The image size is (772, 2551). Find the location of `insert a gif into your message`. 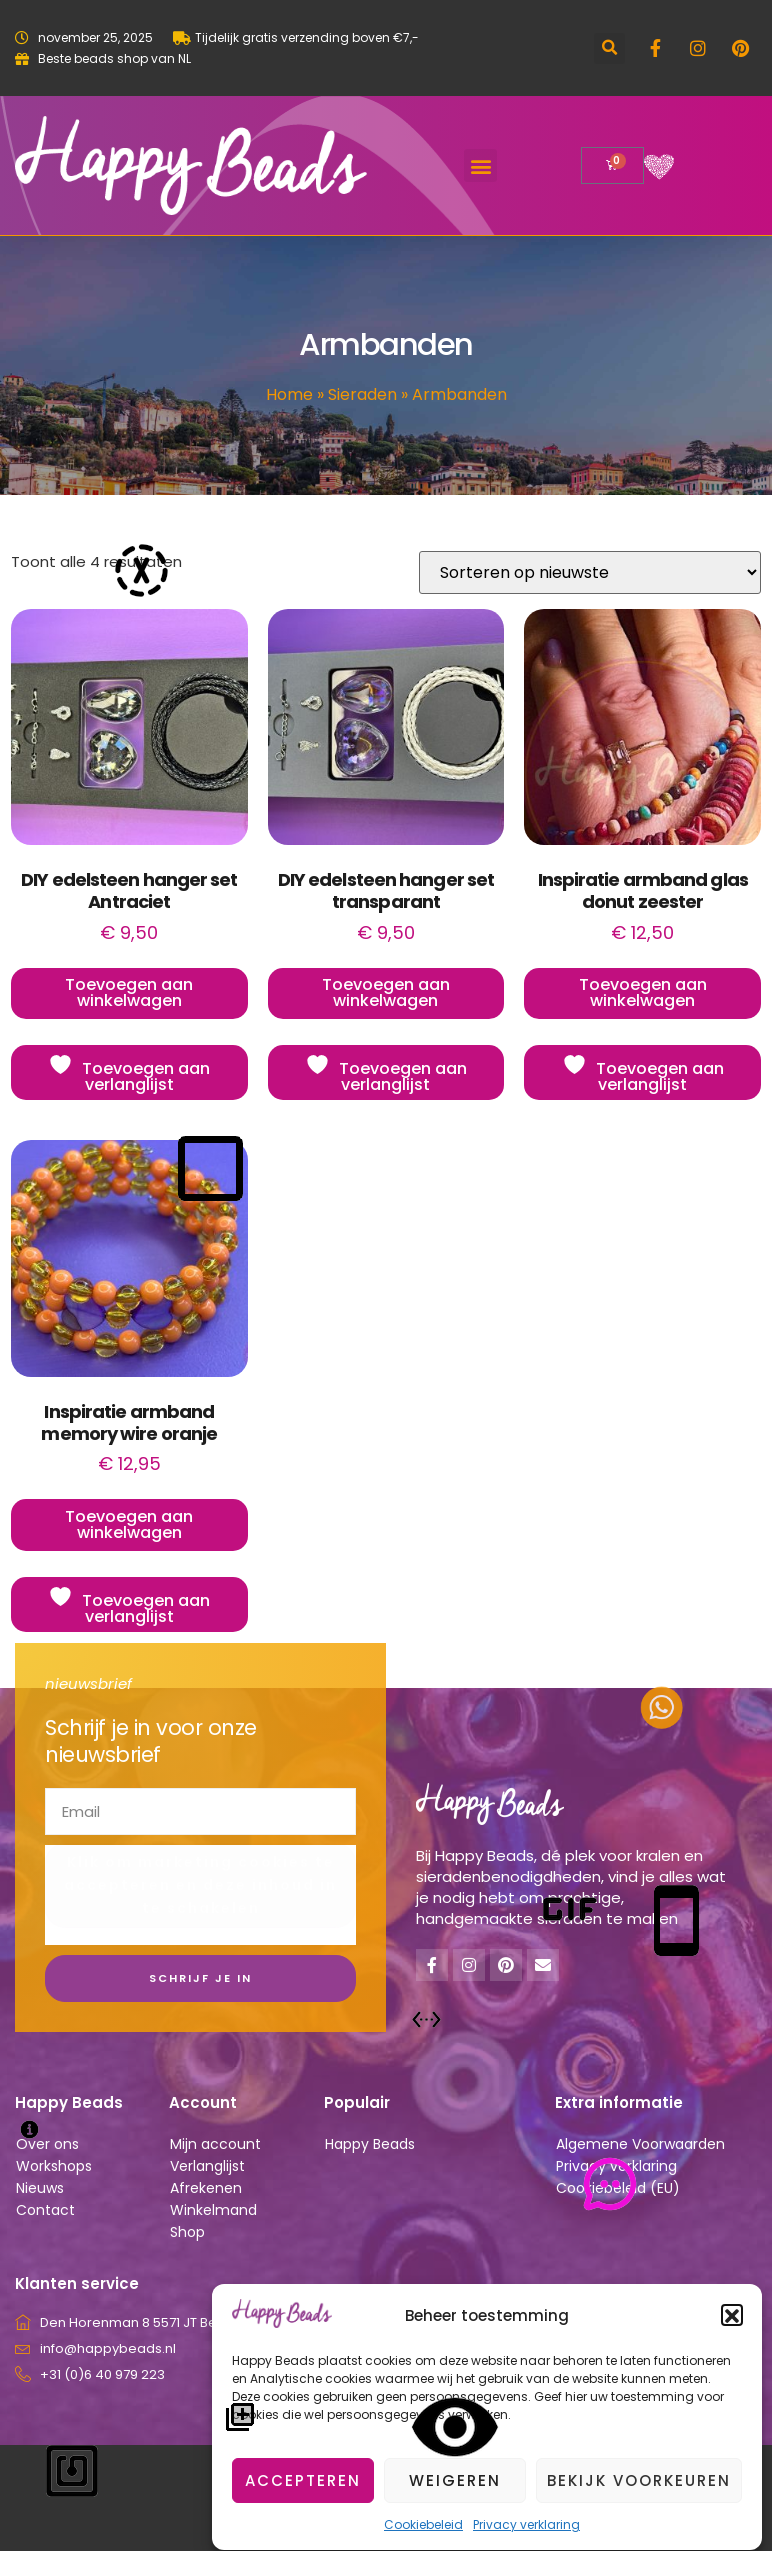

insert a gif into your message is located at coordinates (570, 1909).